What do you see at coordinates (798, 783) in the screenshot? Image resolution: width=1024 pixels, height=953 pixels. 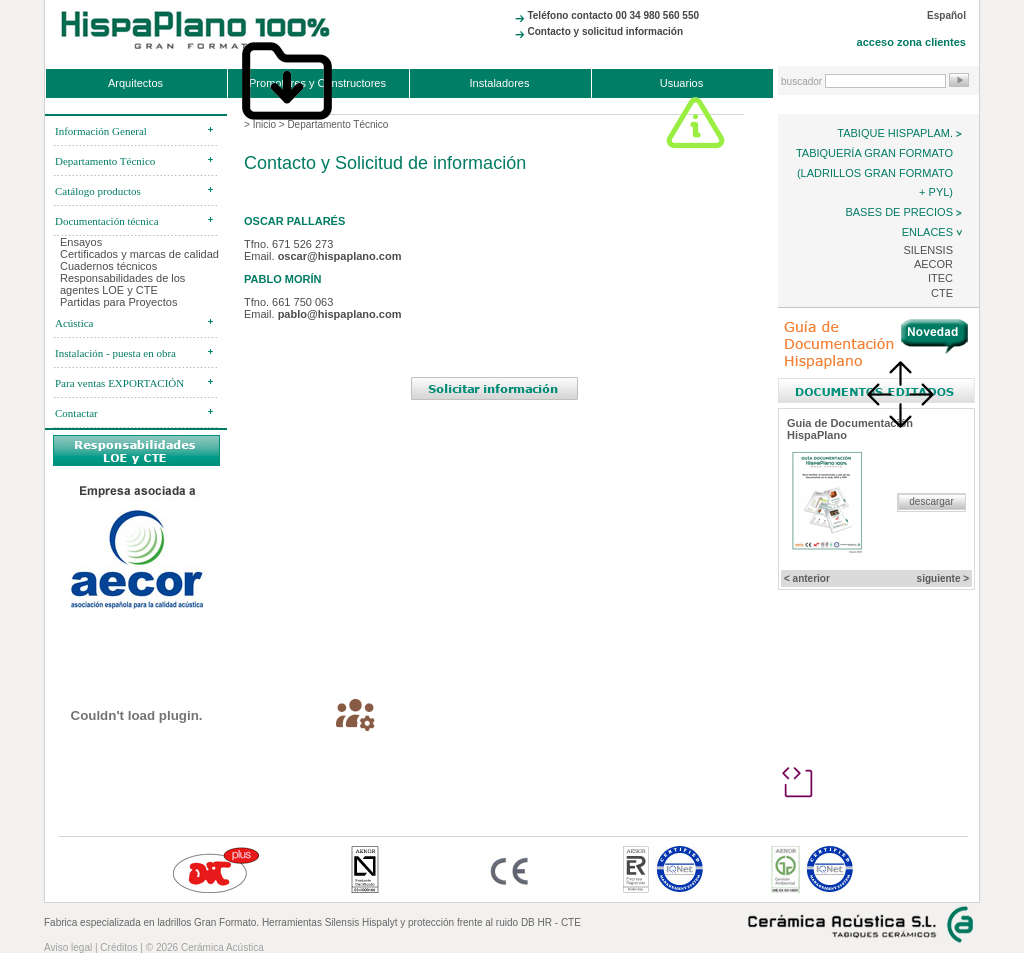 I see `insert a code block` at bounding box center [798, 783].